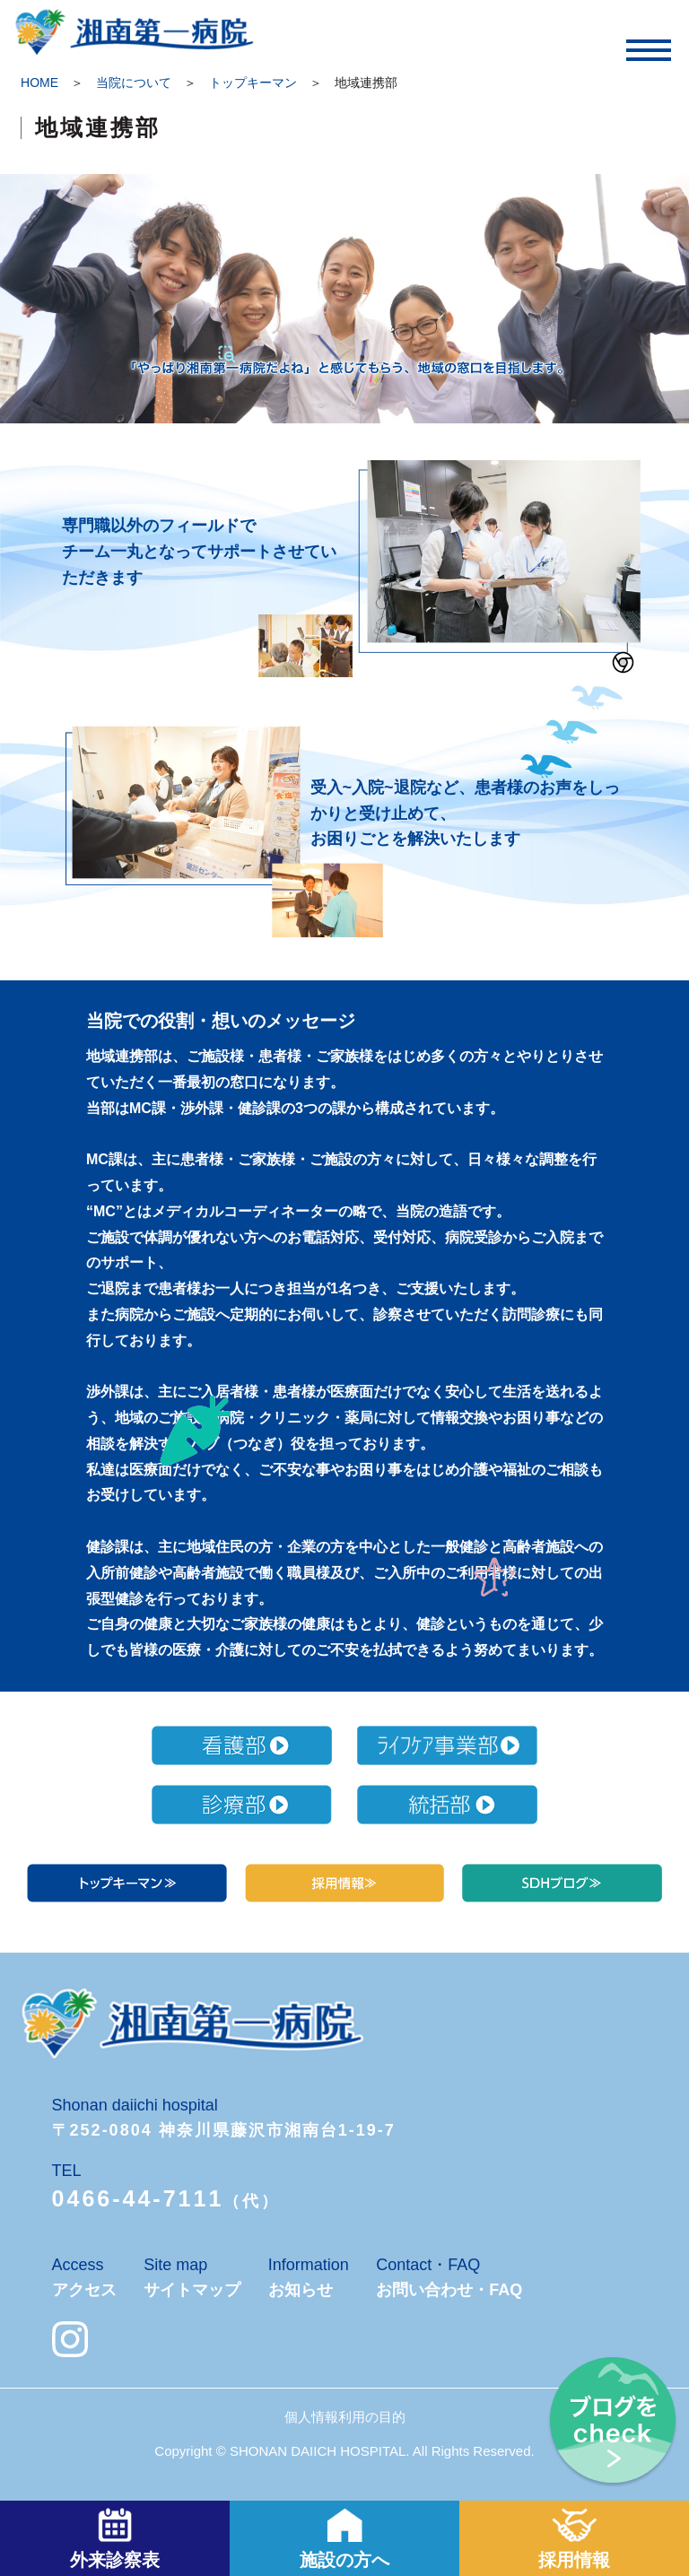 This screenshot has height=2576, width=689. I want to click on access food or grocery-related features, so click(194, 1432).